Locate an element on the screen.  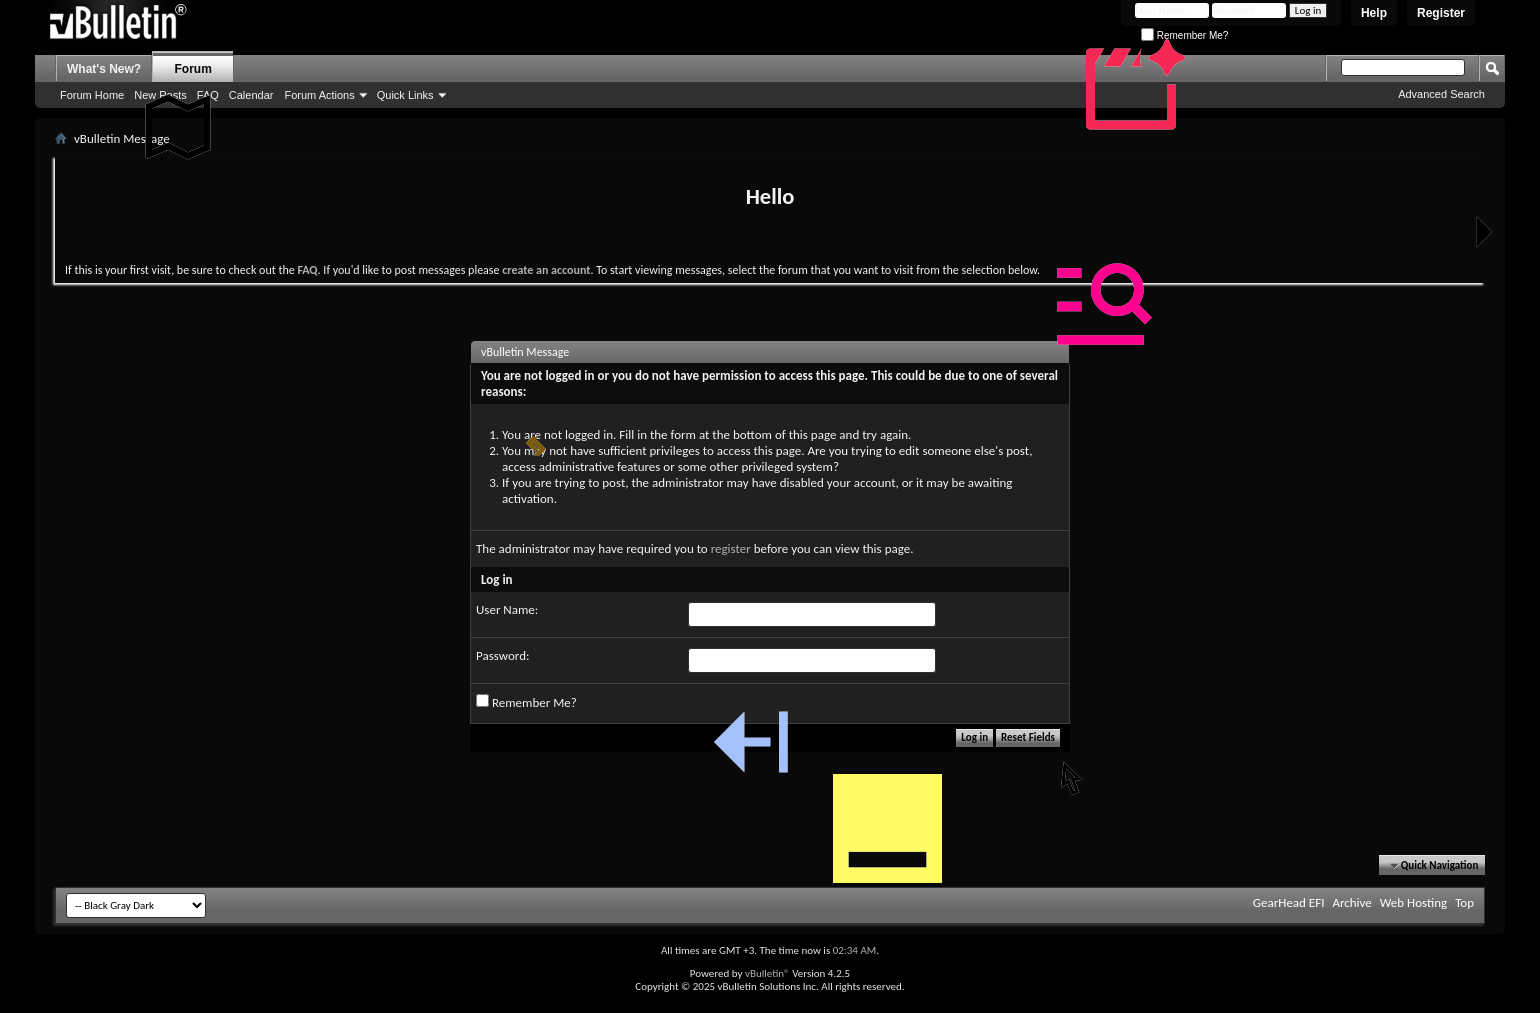
generate video content using AI is located at coordinates (1131, 89).